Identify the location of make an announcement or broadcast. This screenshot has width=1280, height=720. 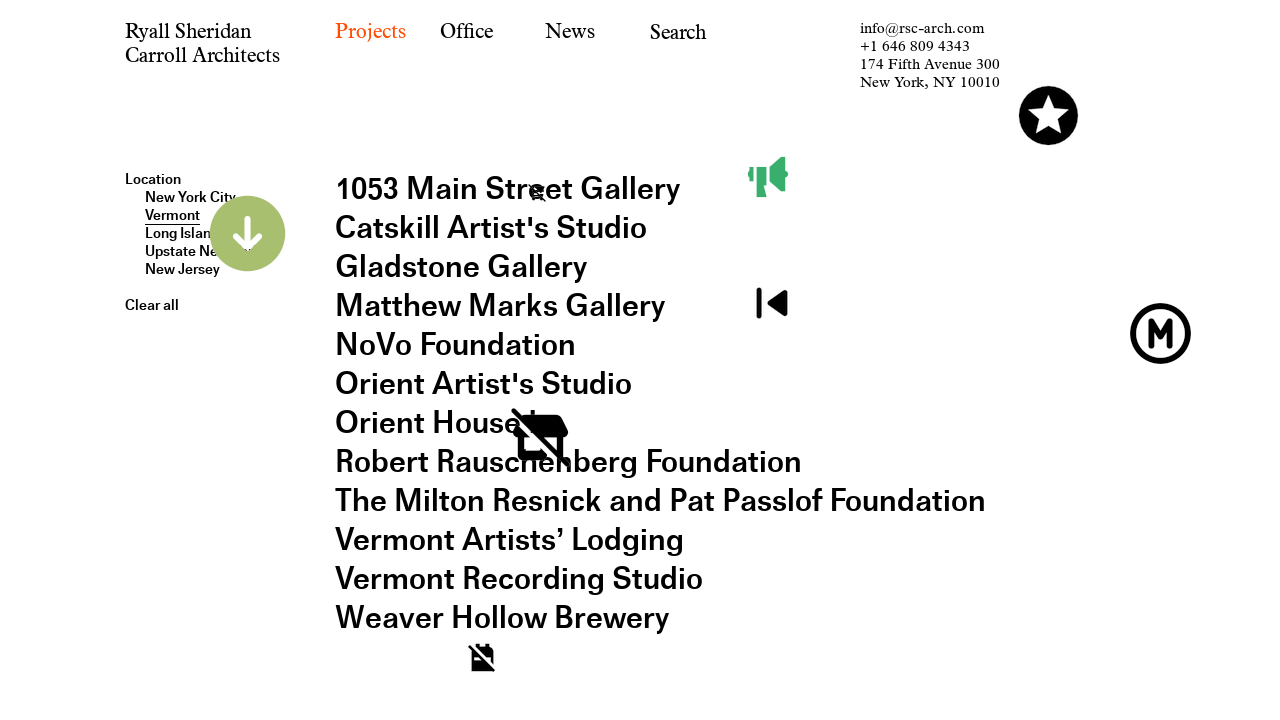
(768, 177).